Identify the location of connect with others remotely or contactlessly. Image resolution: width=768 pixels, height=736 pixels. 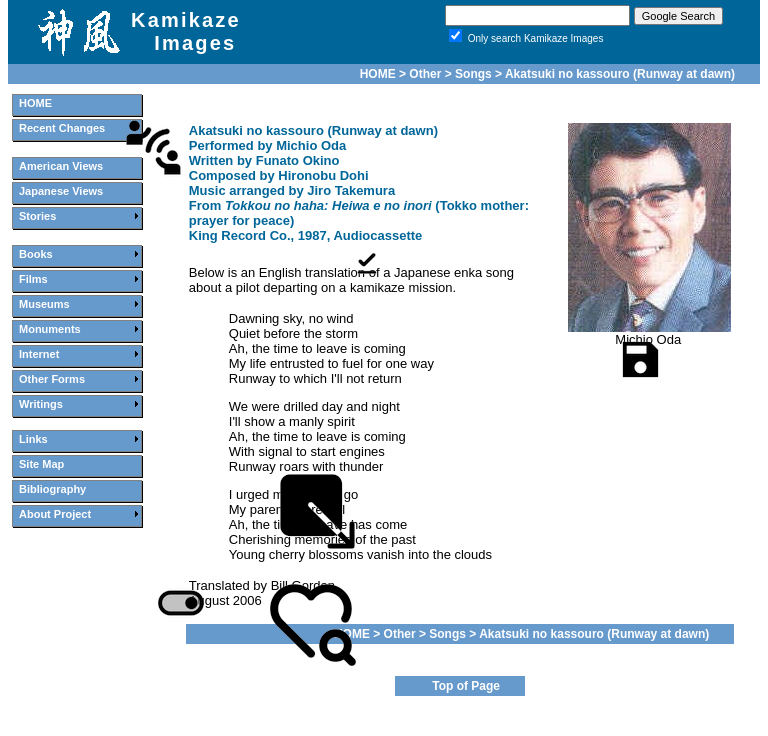
(153, 147).